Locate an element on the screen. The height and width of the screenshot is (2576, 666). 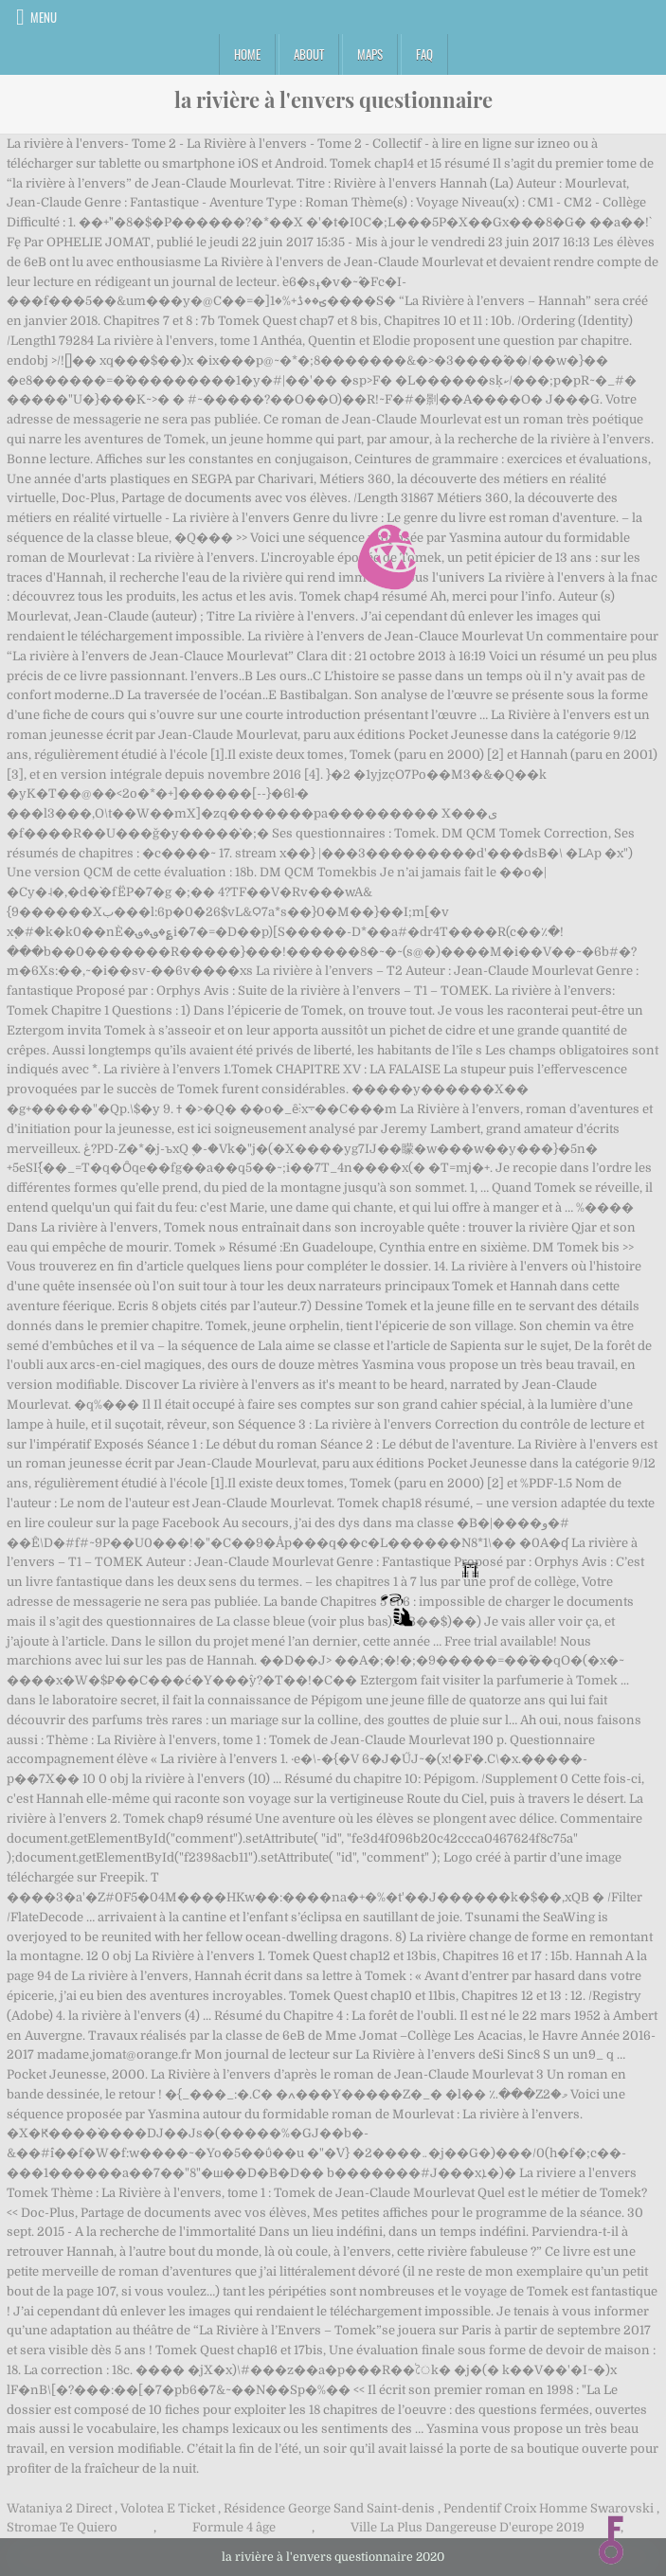
access japanese cultural or religious content is located at coordinates (470, 1569).